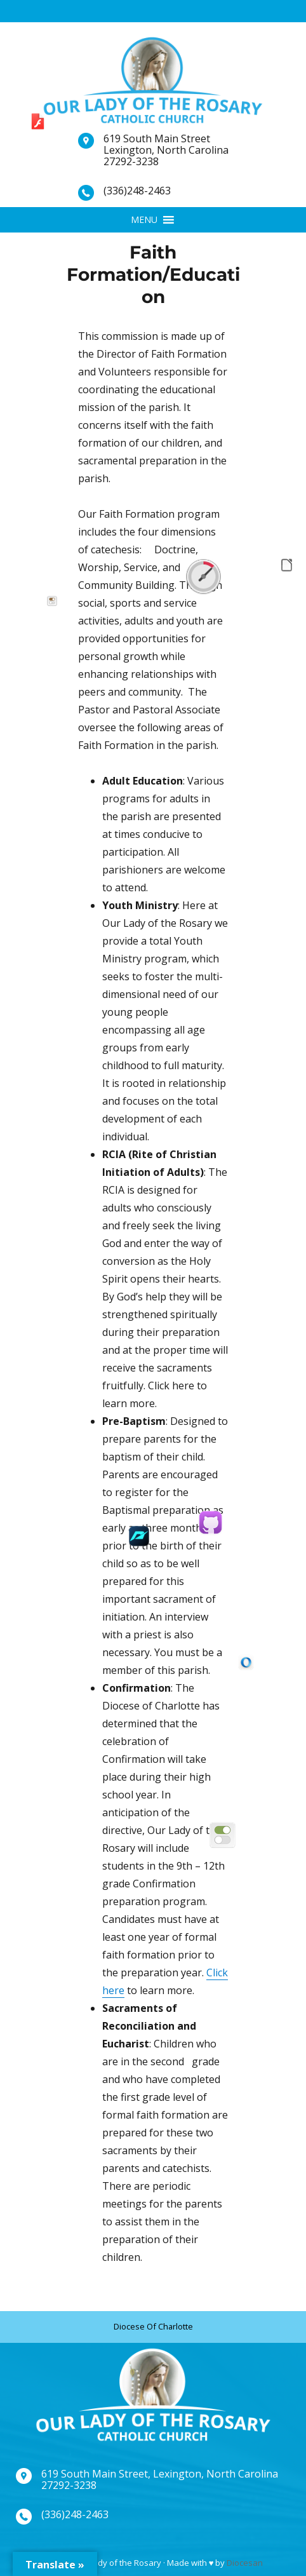  Describe the element at coordinates (139, 1536) in the screenshot. I see `launch need for speed carbon game` at that location.